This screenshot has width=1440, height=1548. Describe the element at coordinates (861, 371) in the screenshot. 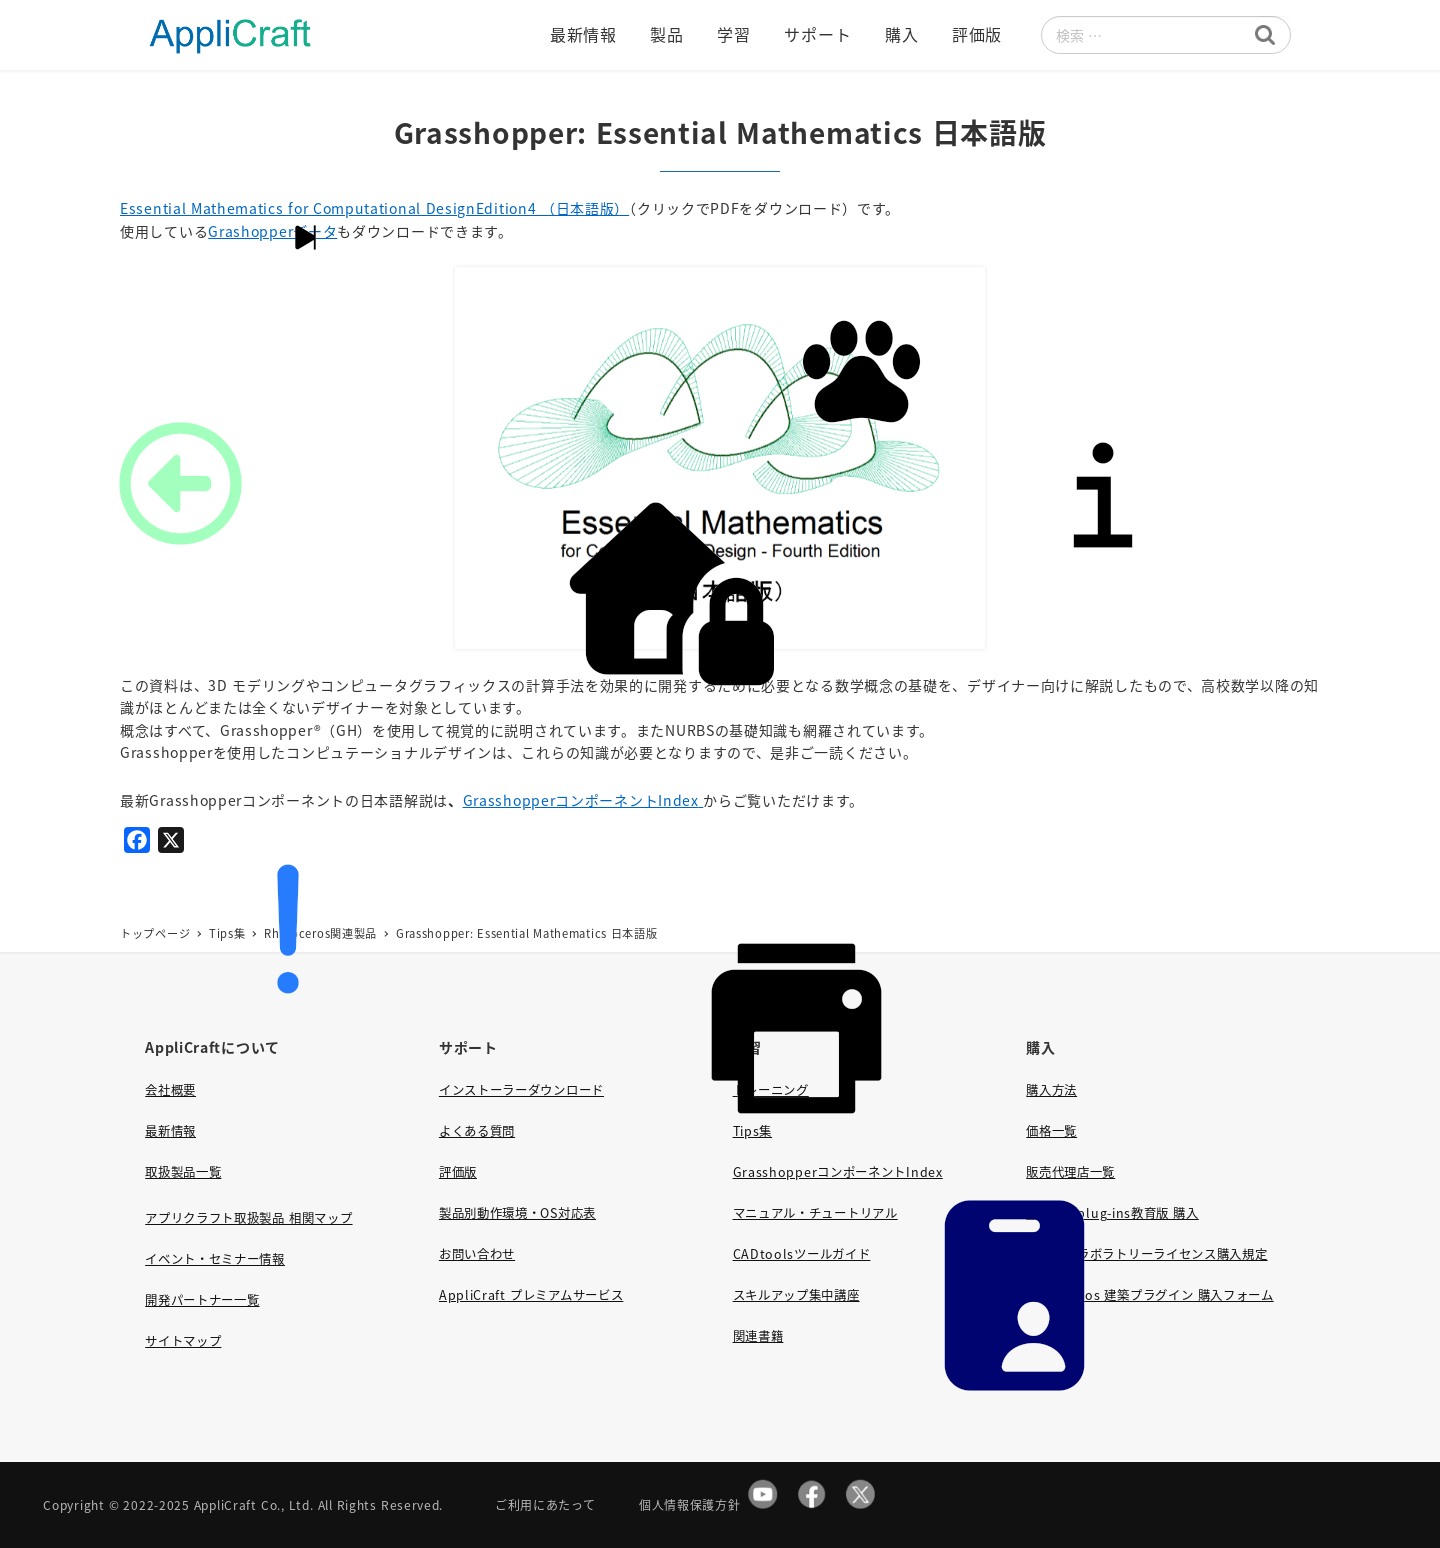

I see `access pet-related features or settings` at that location.